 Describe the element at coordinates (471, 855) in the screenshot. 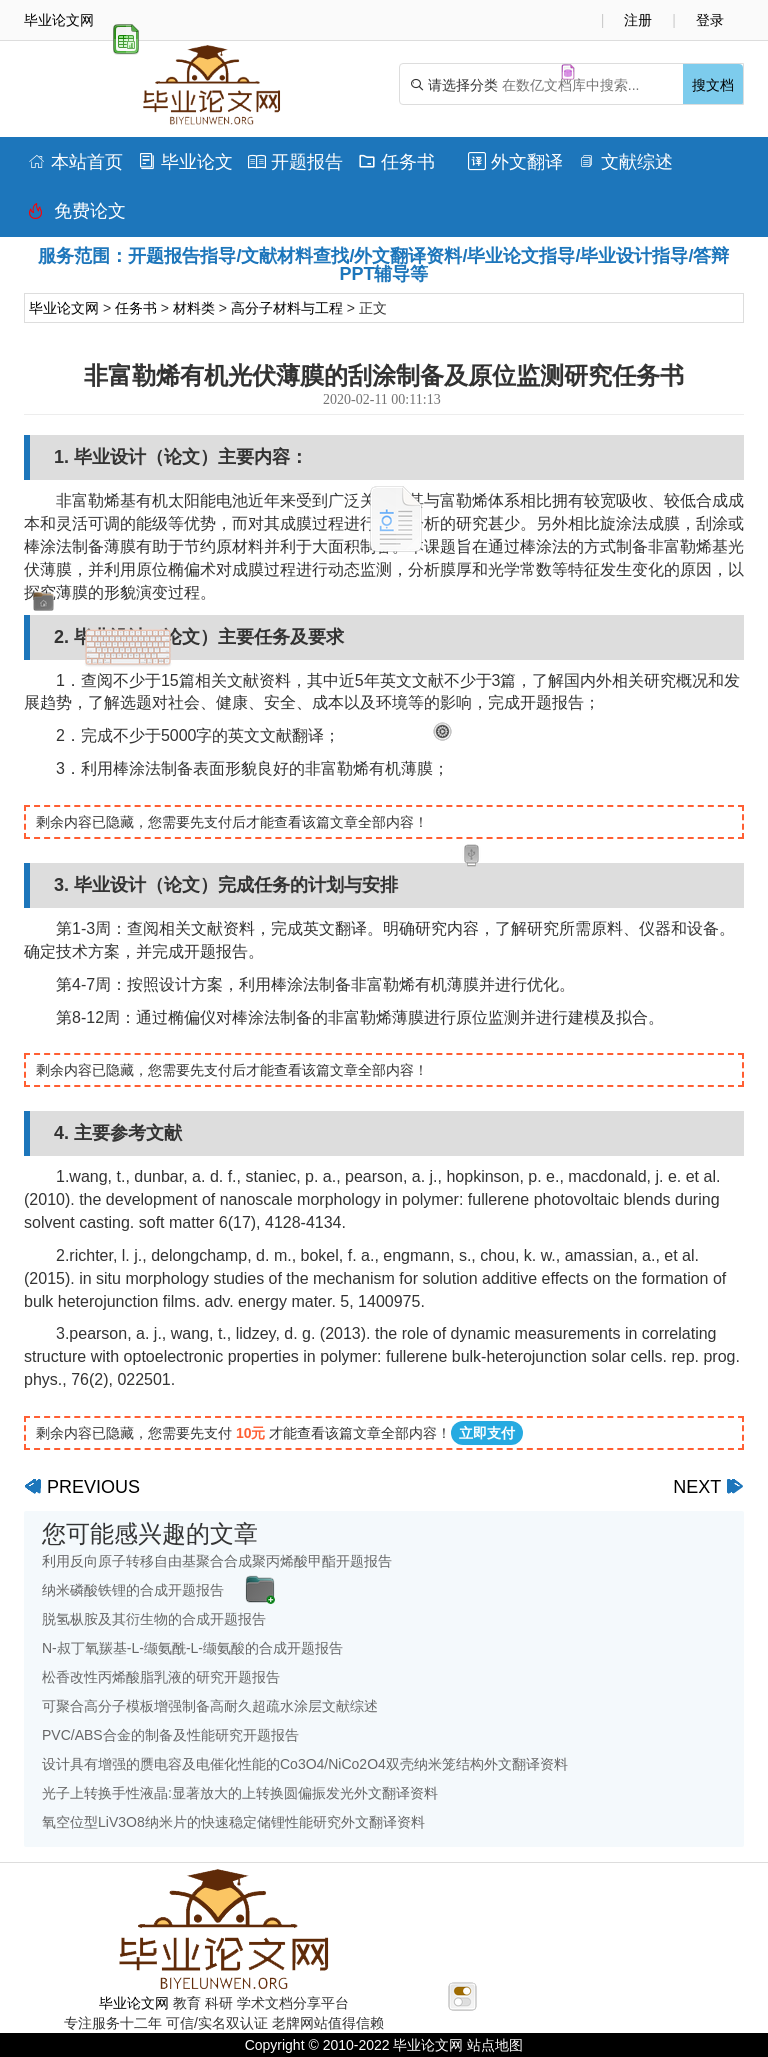

I see `access connected USB storage device` at that location.